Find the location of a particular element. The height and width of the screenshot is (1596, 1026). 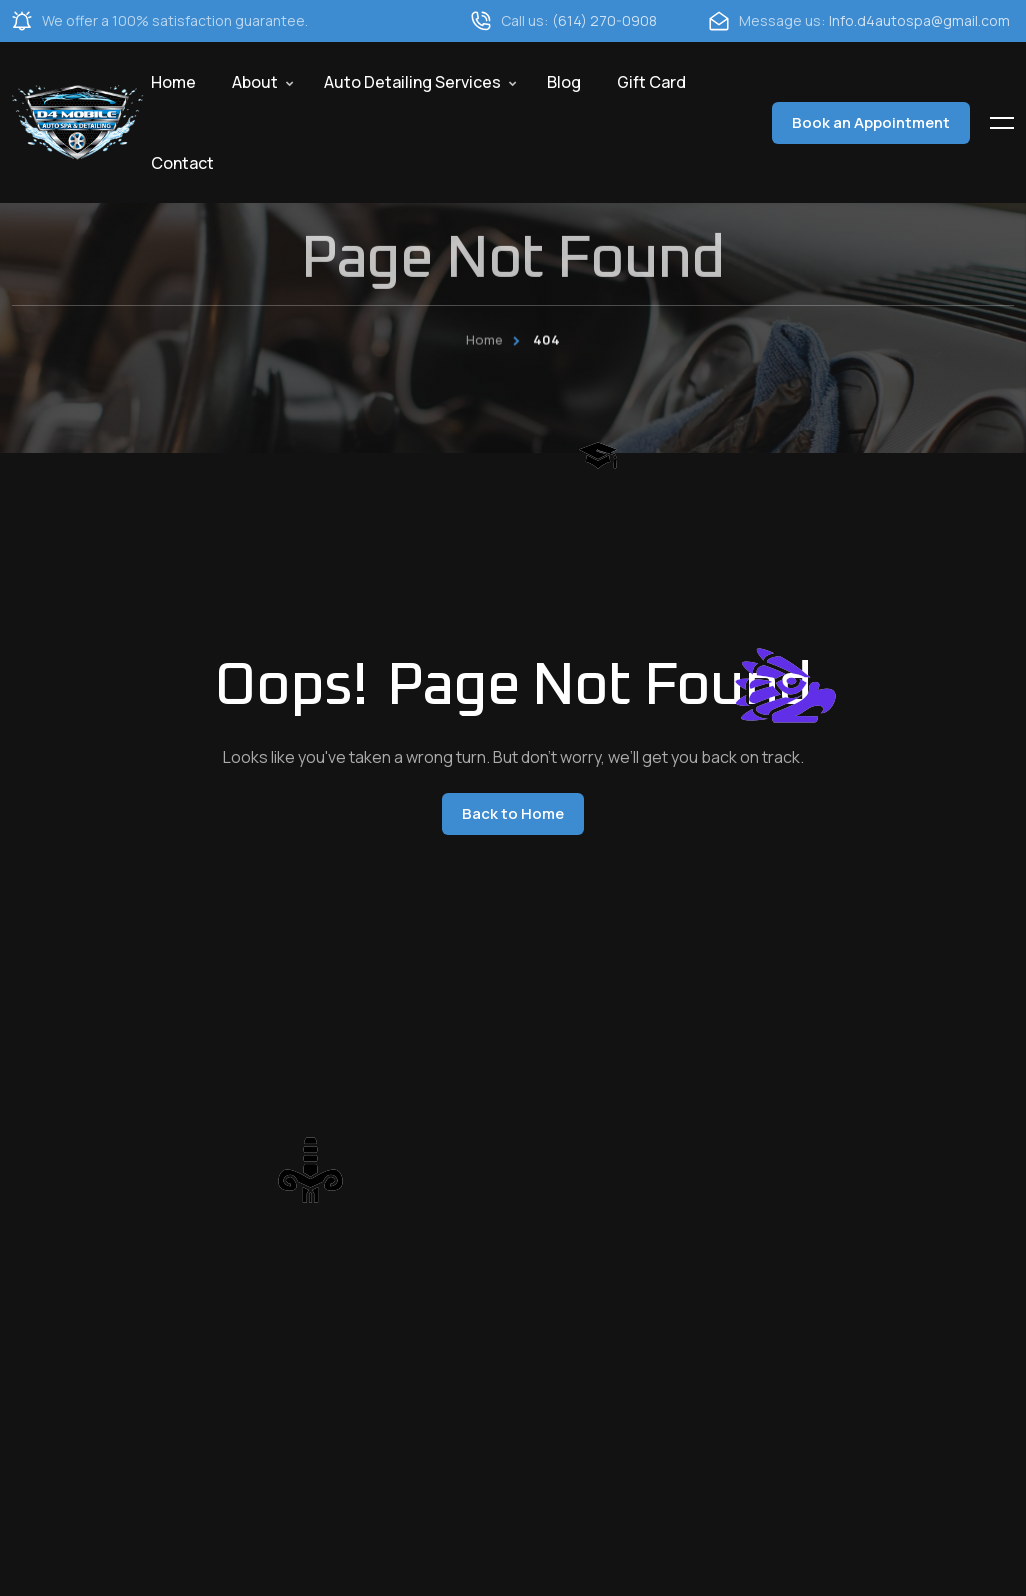

access education or learning features is located at coordinates (598, 456).